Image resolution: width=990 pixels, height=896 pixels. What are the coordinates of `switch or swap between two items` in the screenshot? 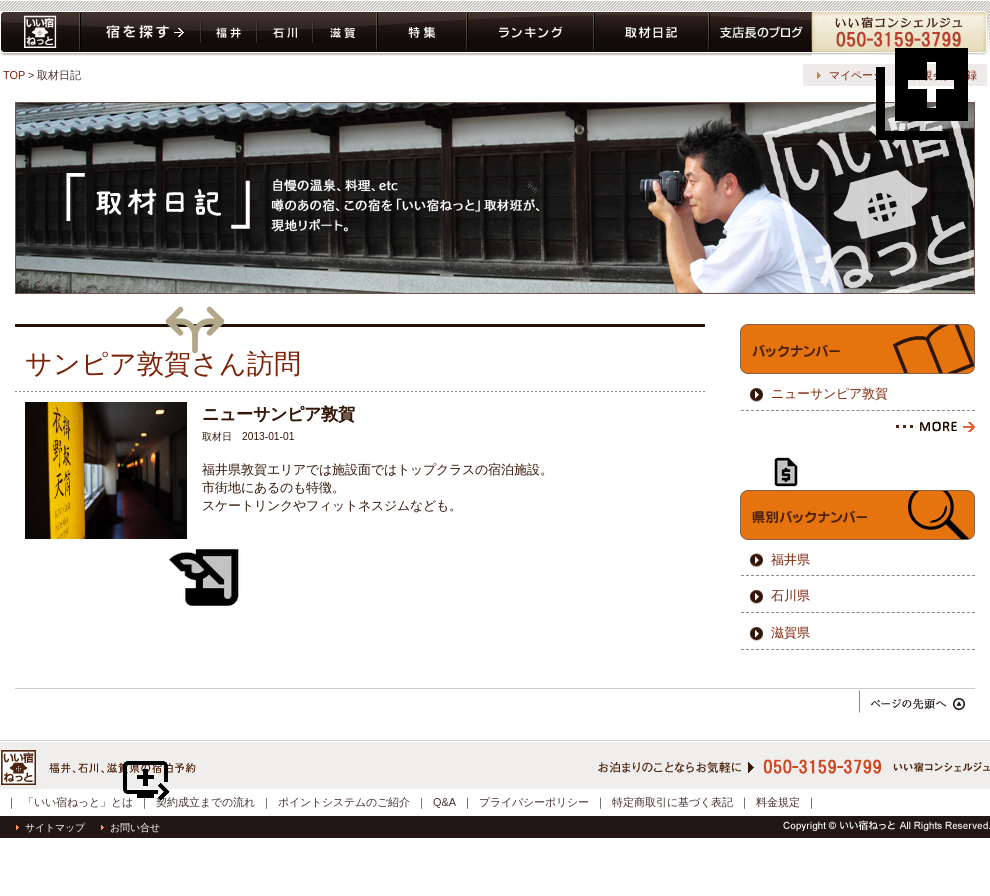 It's located at (195, 330).